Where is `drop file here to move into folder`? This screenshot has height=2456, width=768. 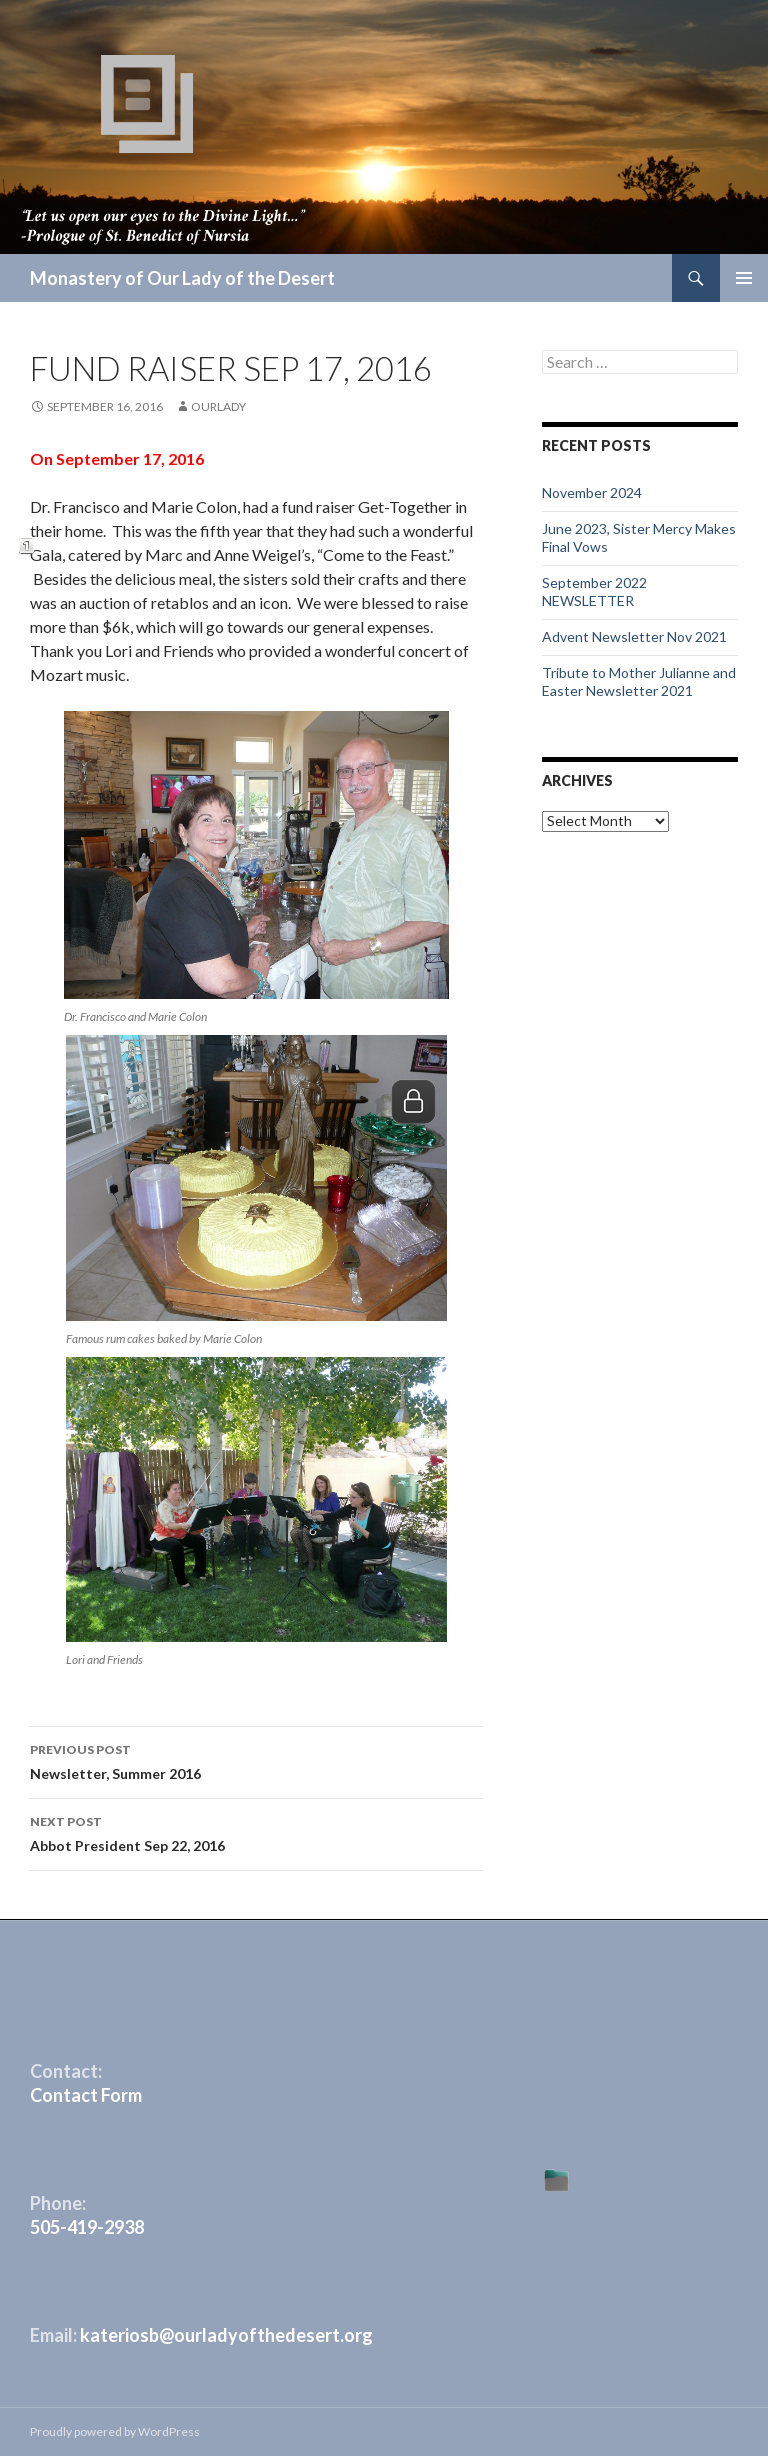 drop file here to move into folder is located at coordinates (556, 2180).